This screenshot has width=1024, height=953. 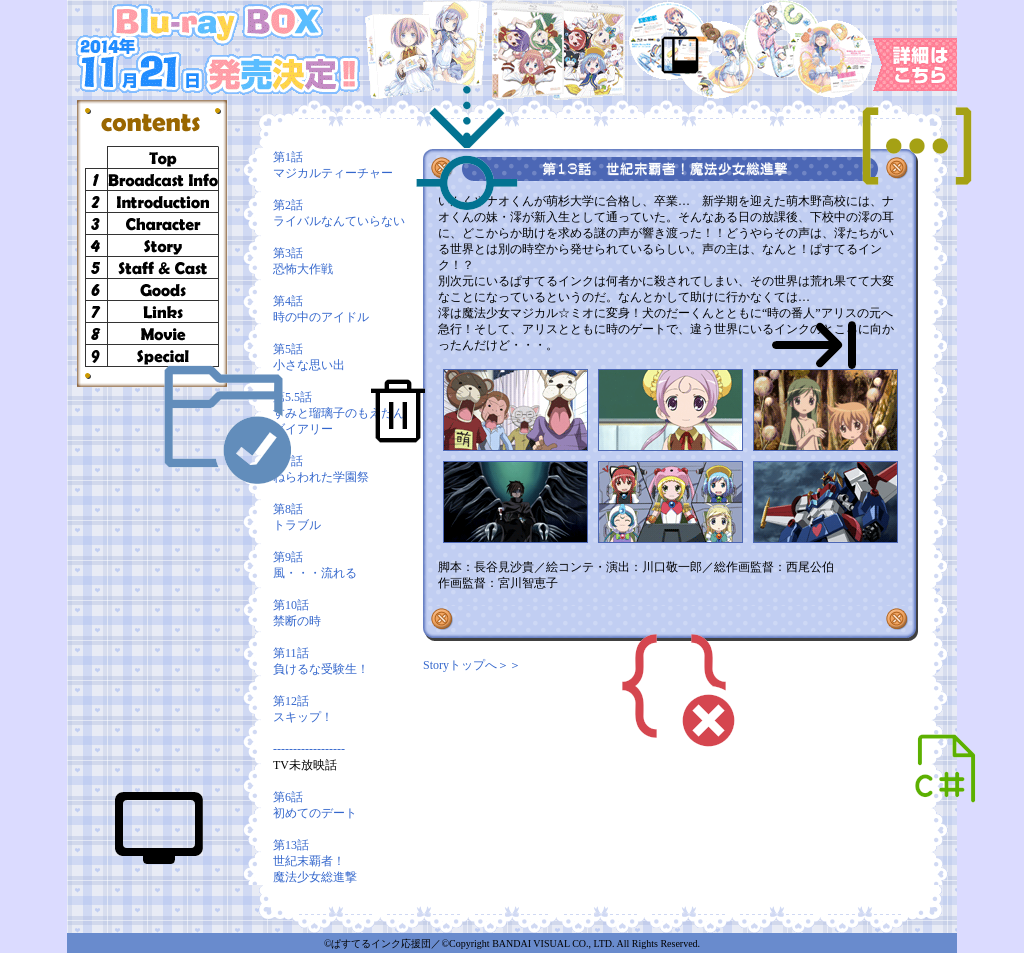 What do you see at coordinates (946, 768) in the screenshot?
I see `open a C# source code file` at bounding box center [946, 768].